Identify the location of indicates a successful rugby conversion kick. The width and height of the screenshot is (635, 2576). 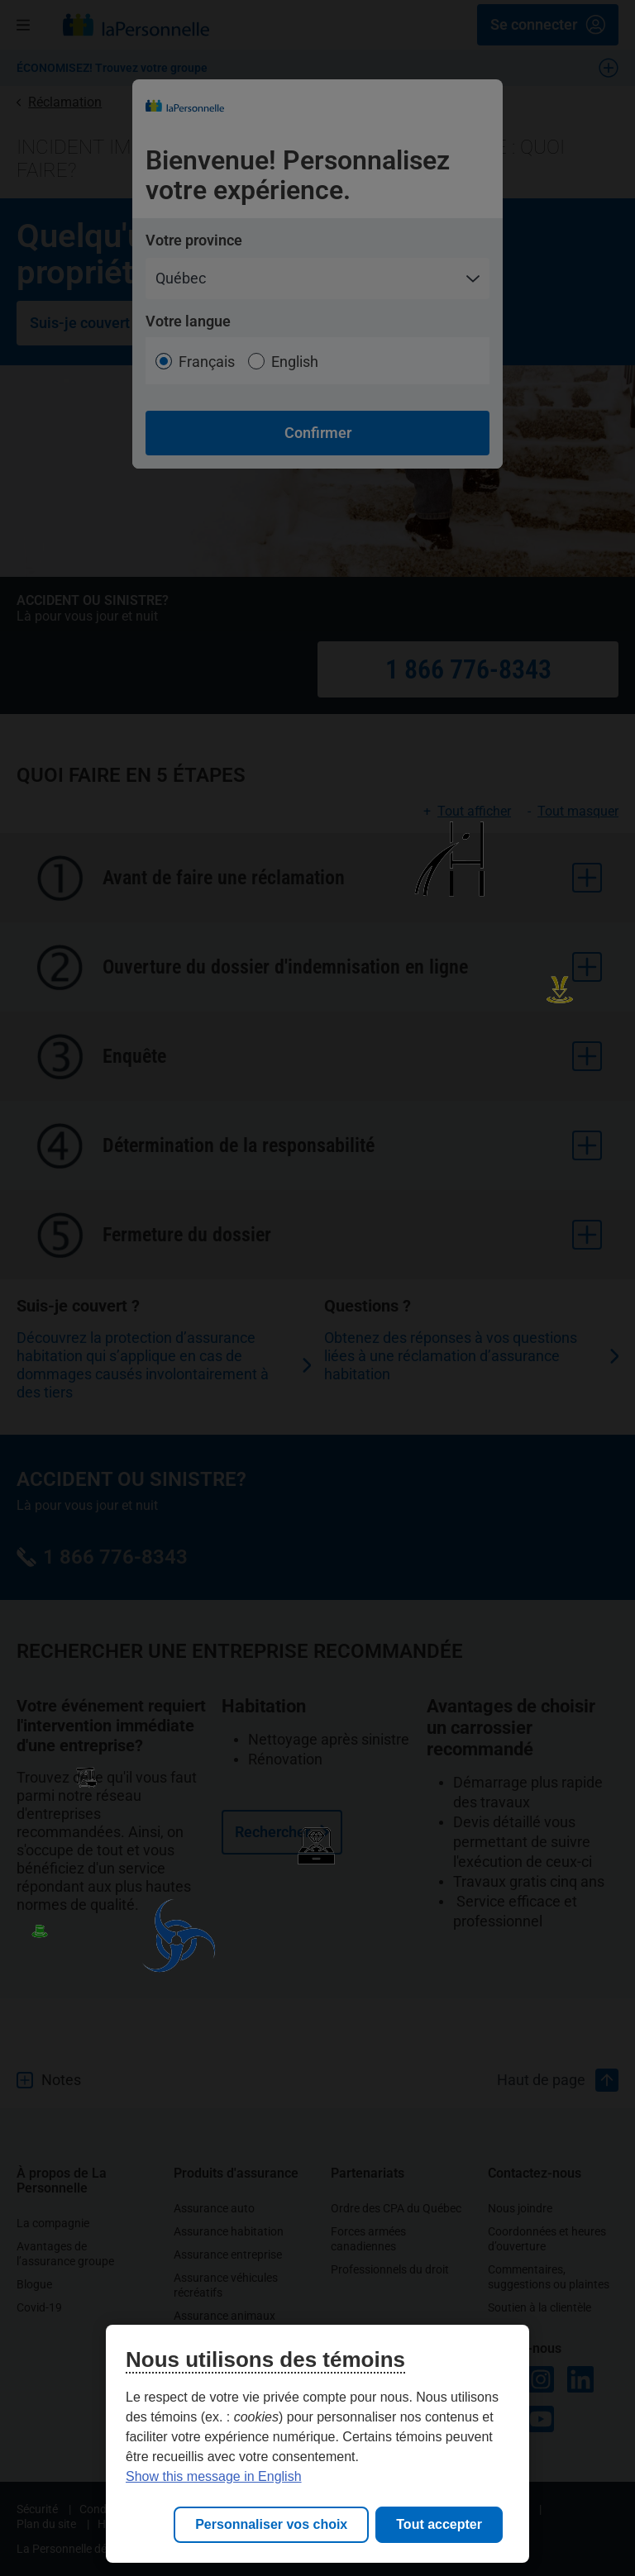
(451, 859).